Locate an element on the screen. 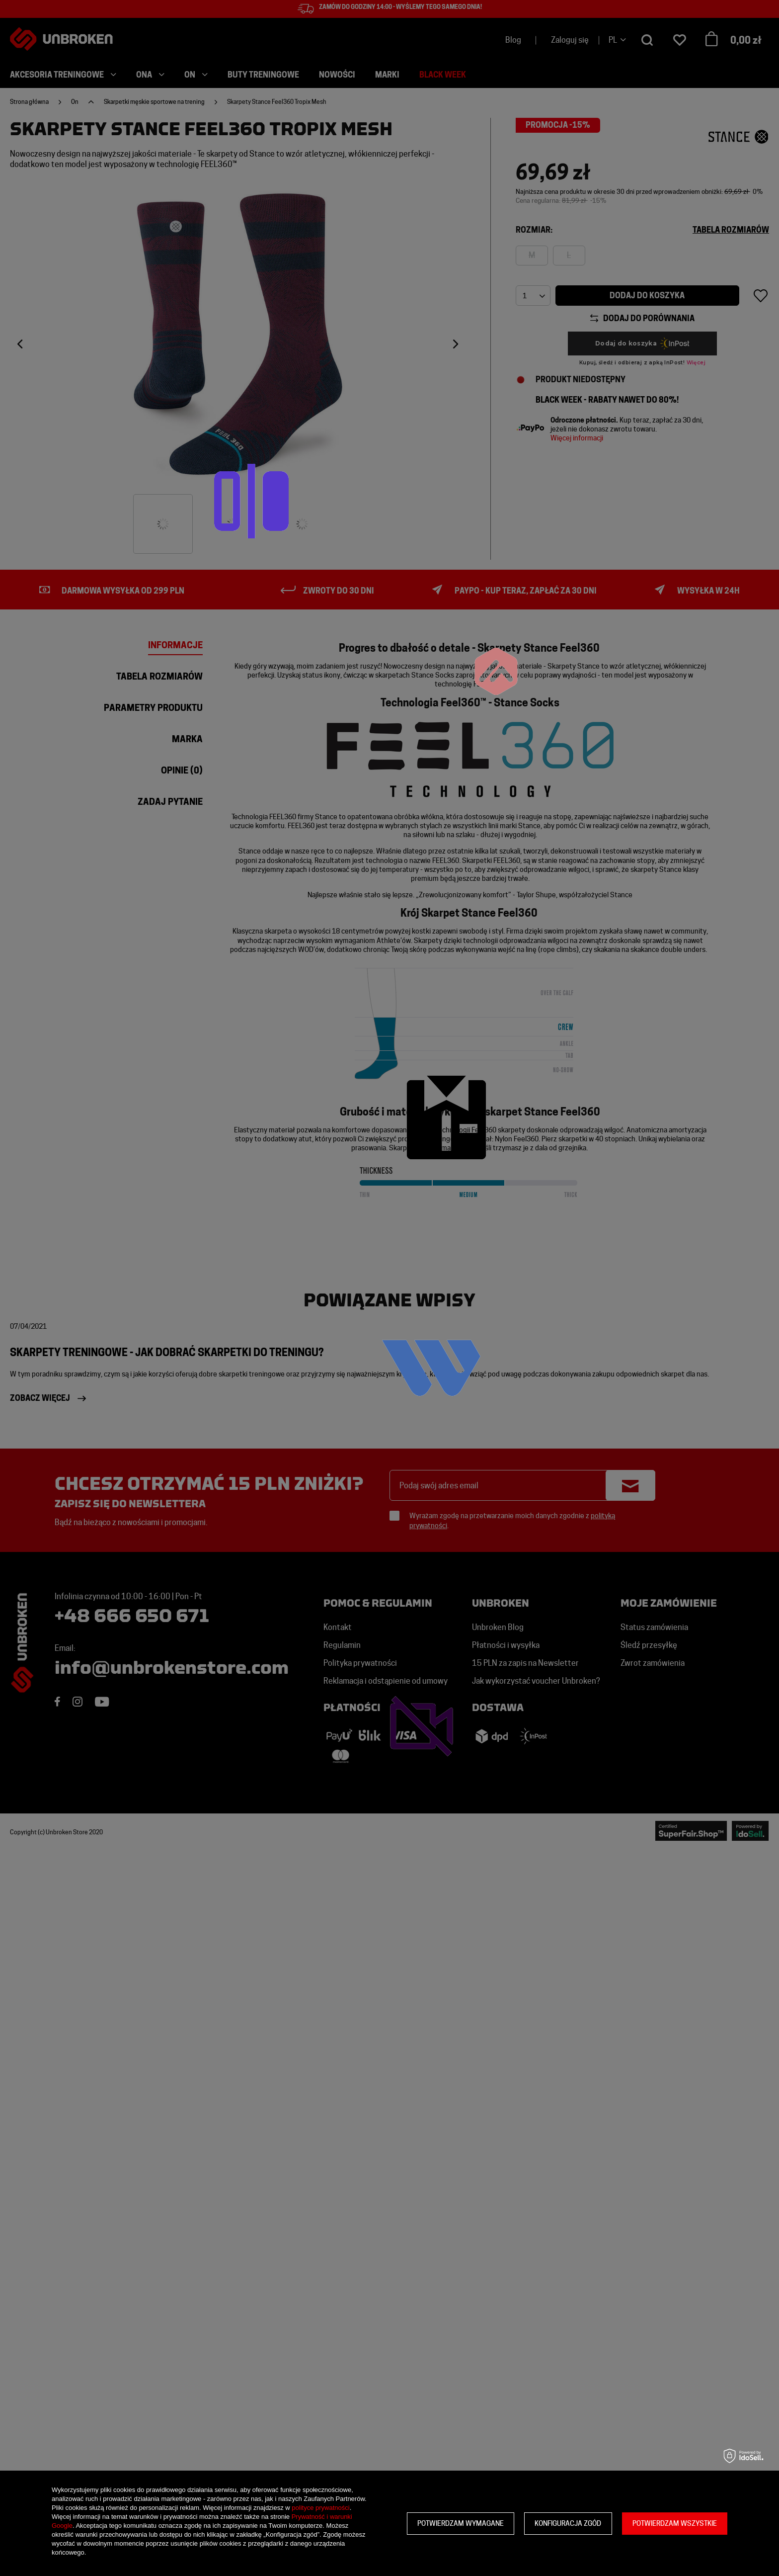 The width and height of the screenshot is (779, 2576). western union logo is located at coordinates (431, 1368).